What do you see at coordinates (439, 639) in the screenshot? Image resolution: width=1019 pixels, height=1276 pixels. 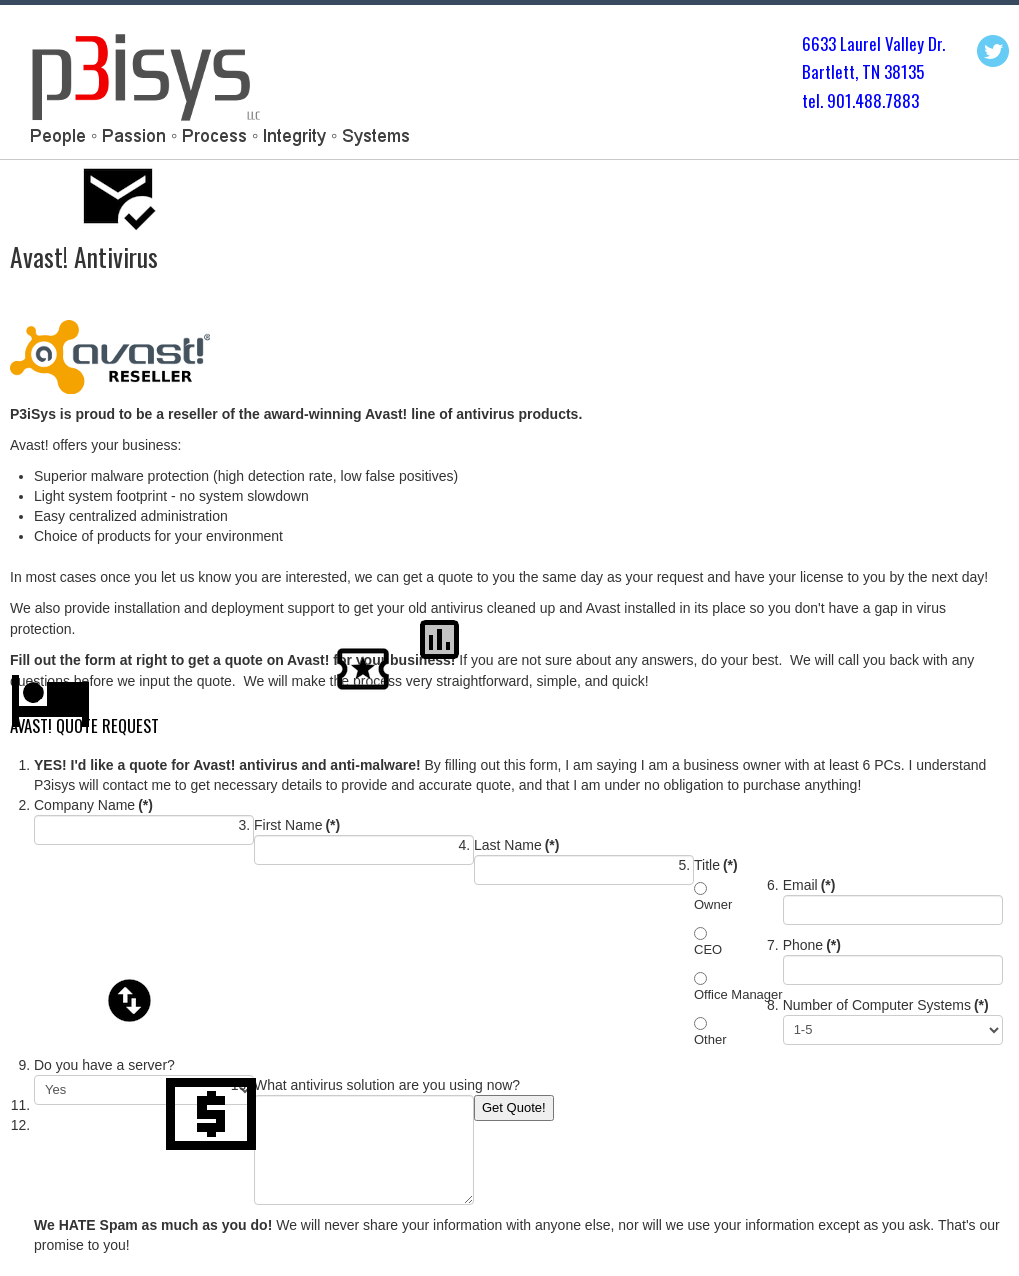 I see `insert a chart or graph into a document` at bounding box center [439, 639].